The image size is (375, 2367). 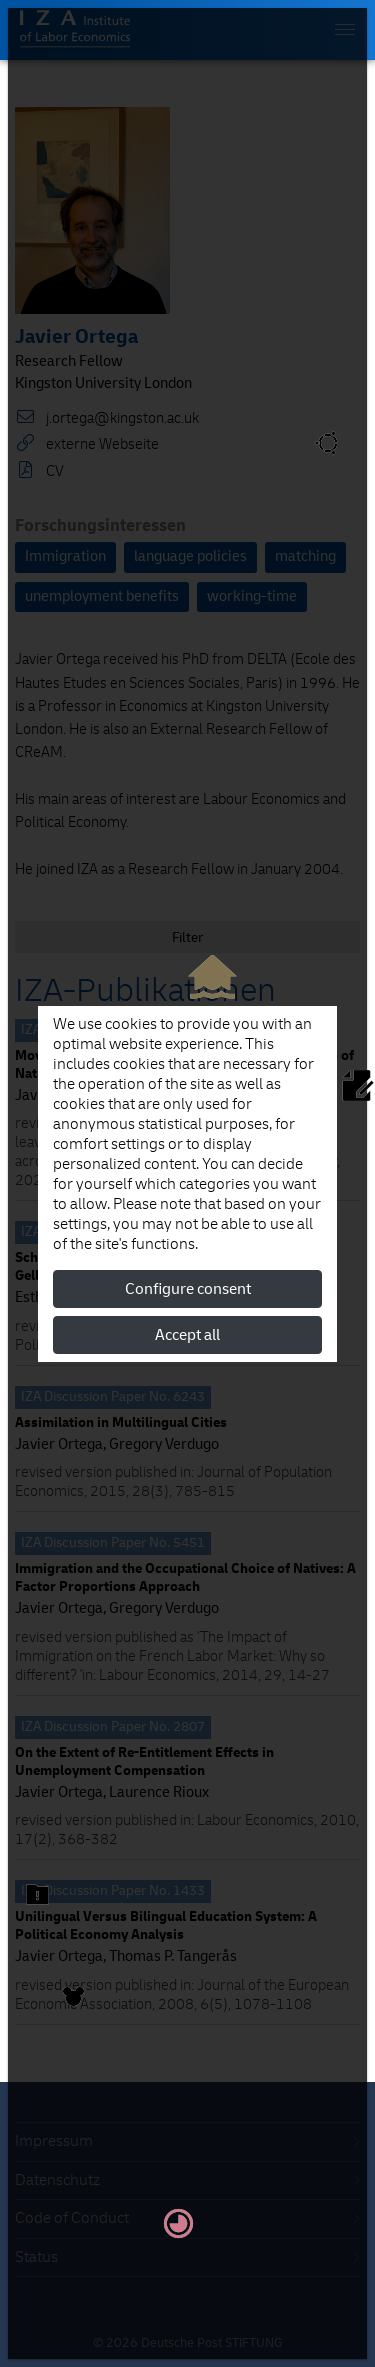 What do you see at coordinates (328, 443) in the screenshot?
I see `ubuntu operating system logo` at bounding box center [328, 443].